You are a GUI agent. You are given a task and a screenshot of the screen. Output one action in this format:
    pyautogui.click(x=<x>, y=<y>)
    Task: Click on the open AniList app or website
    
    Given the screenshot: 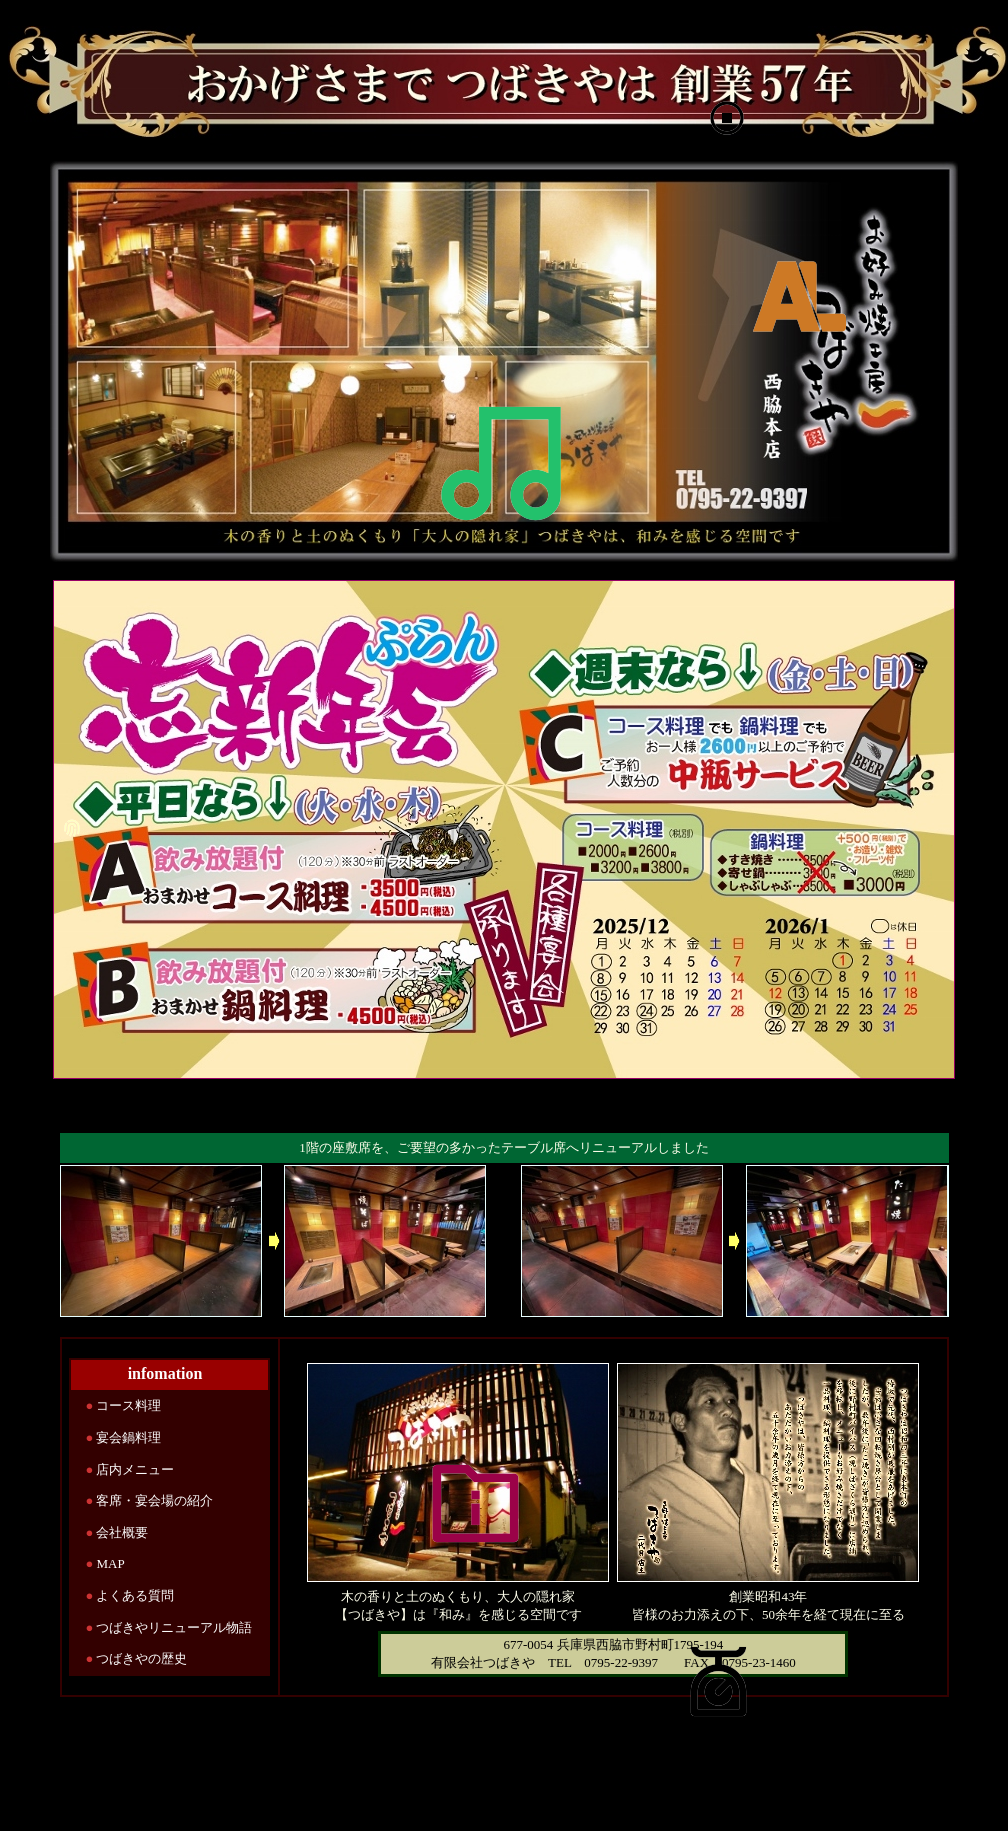 What is the action you would take?
    pyautogui.click(x=799, y=296)
    